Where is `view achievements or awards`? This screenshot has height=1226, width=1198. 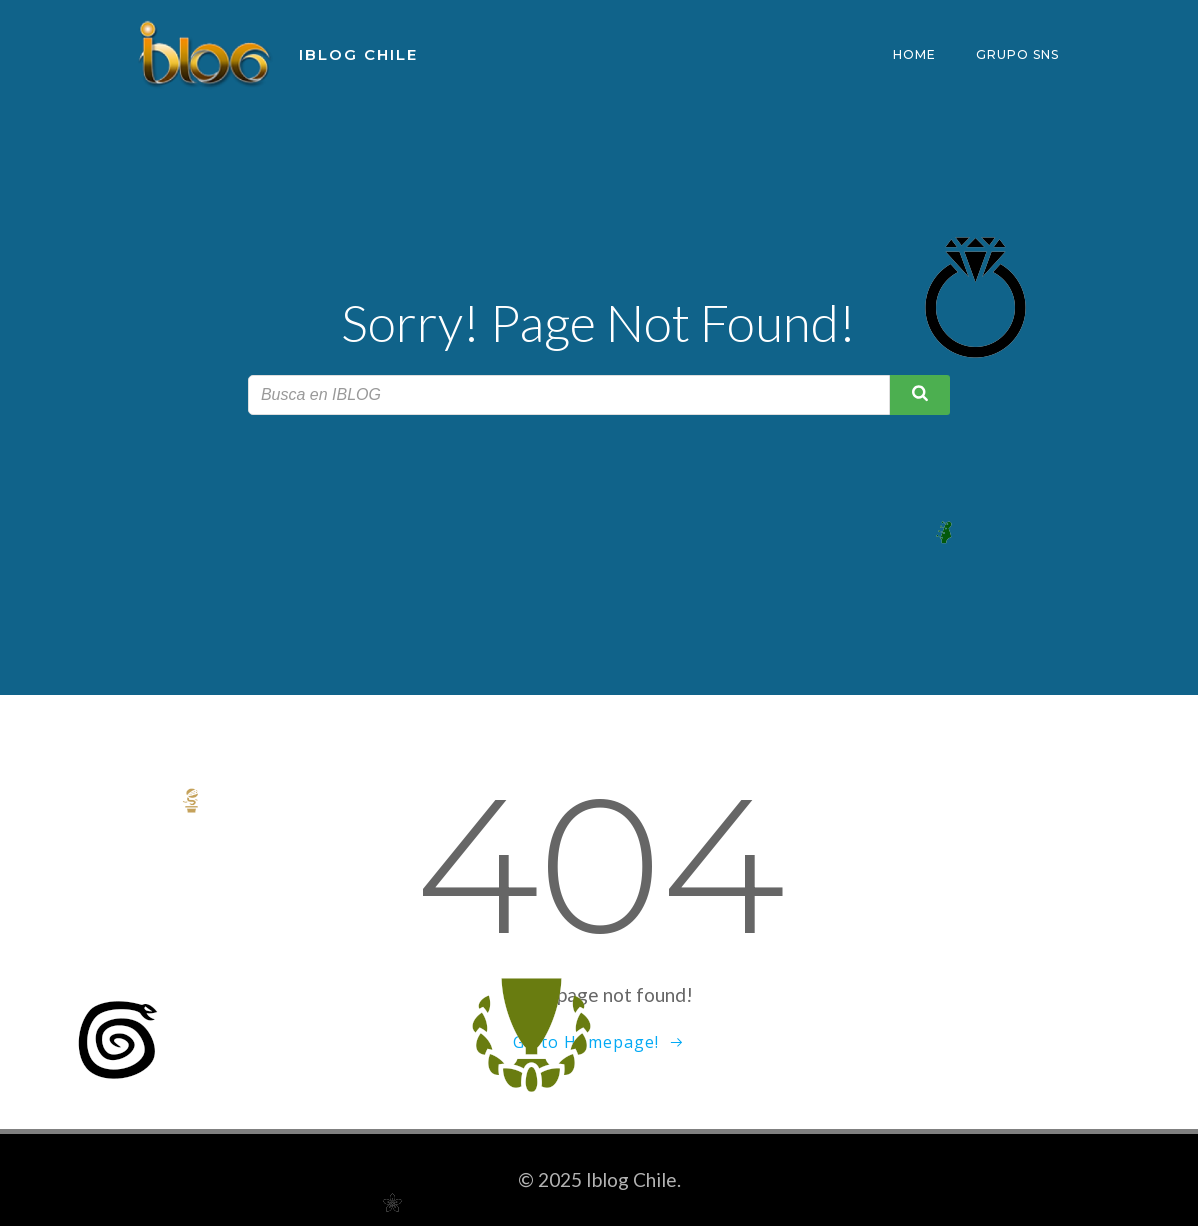
view achievements or awards is located at coordinates (531, 1032).